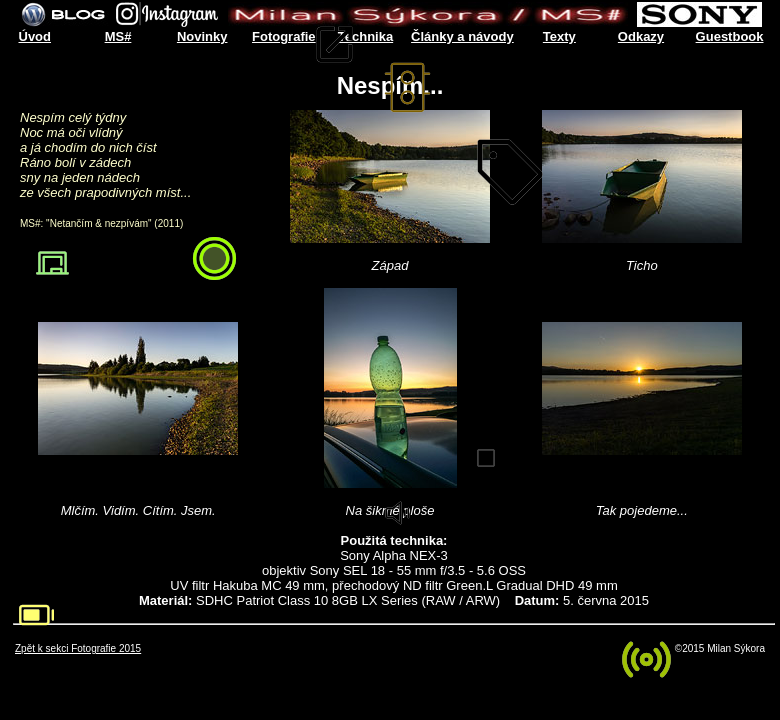 This screenshot has height=720, width=780. I want to click on add or manage tags for organization, so click(506, 168).